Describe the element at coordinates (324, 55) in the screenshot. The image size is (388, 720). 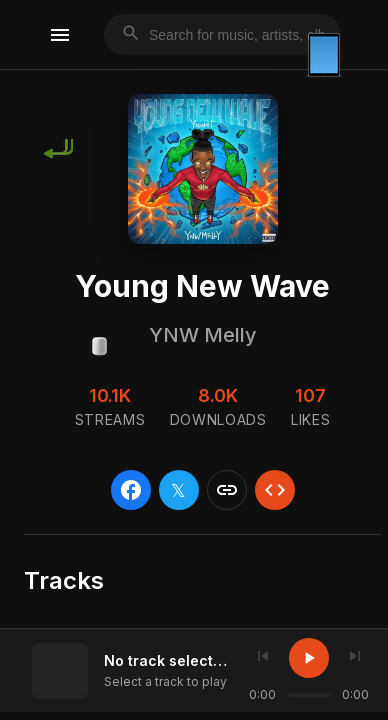
I see `iPad Pro device connected via wifi` at that location.